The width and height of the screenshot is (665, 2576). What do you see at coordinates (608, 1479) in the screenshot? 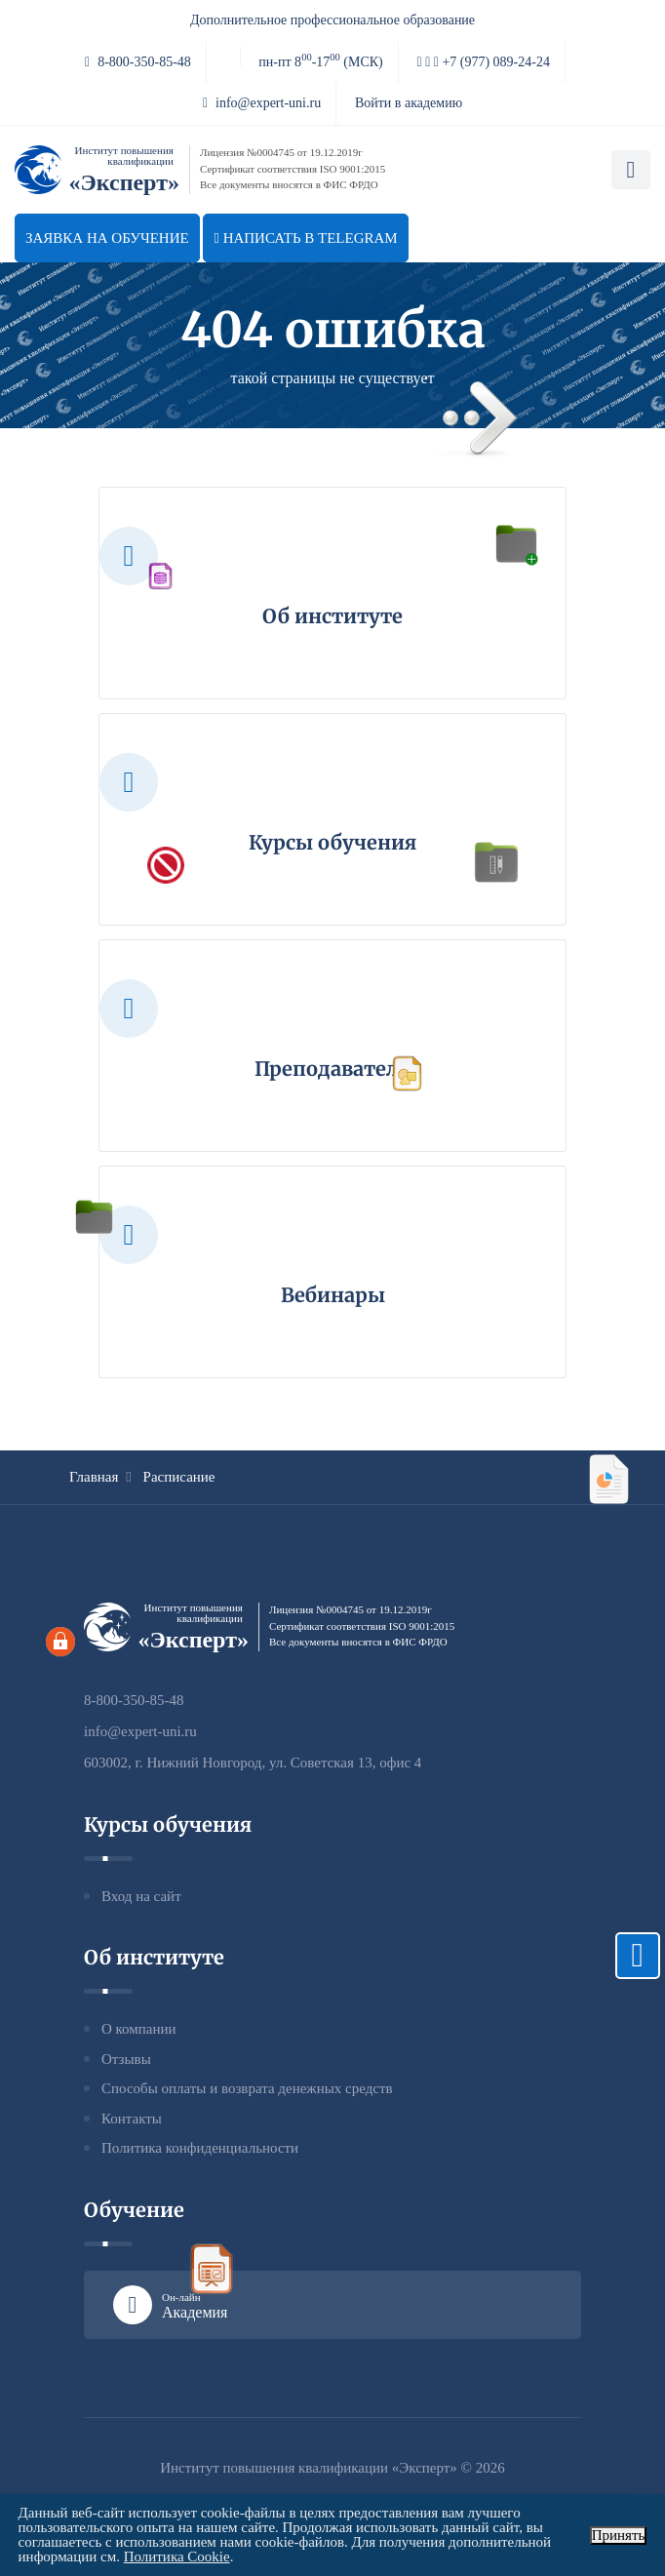
I see `open a presentation file` at bounding box center [608, 1479].